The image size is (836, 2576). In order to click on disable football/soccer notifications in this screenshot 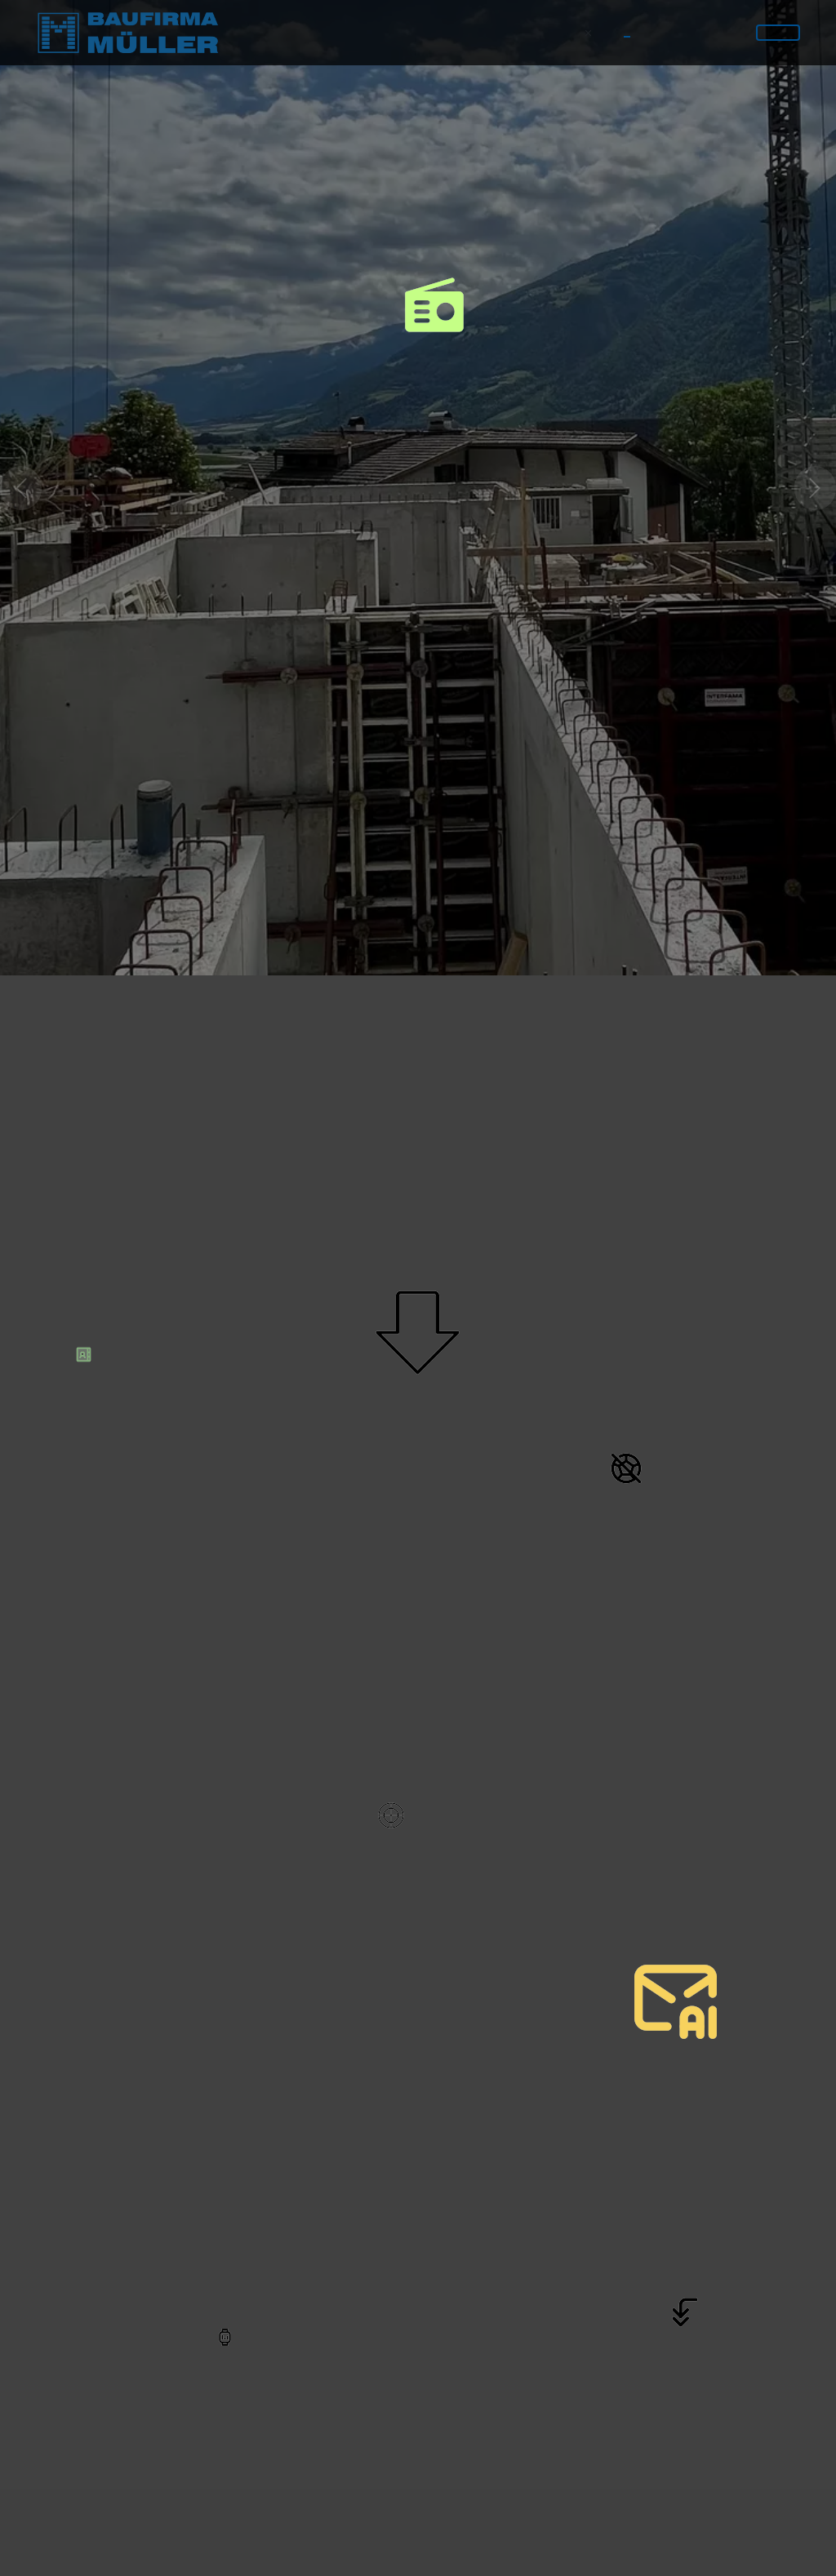, I will do `click(626, 1468)`.